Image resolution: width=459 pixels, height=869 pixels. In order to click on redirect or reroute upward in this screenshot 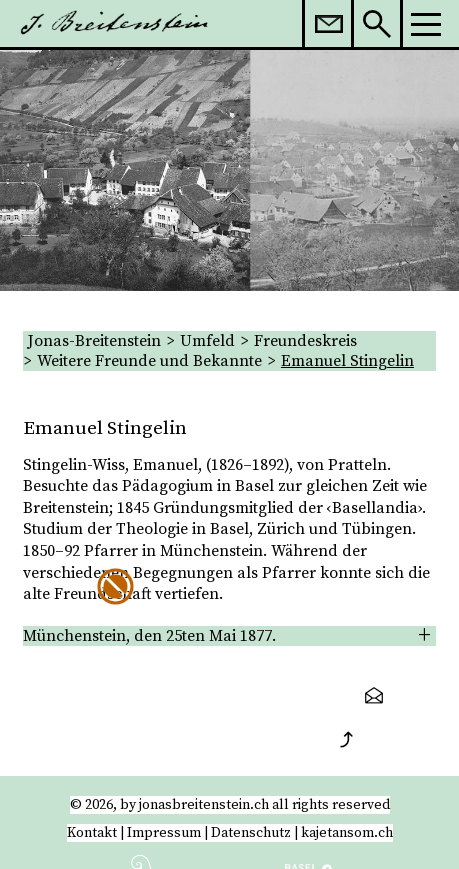, I will do `click(346, 739)`.